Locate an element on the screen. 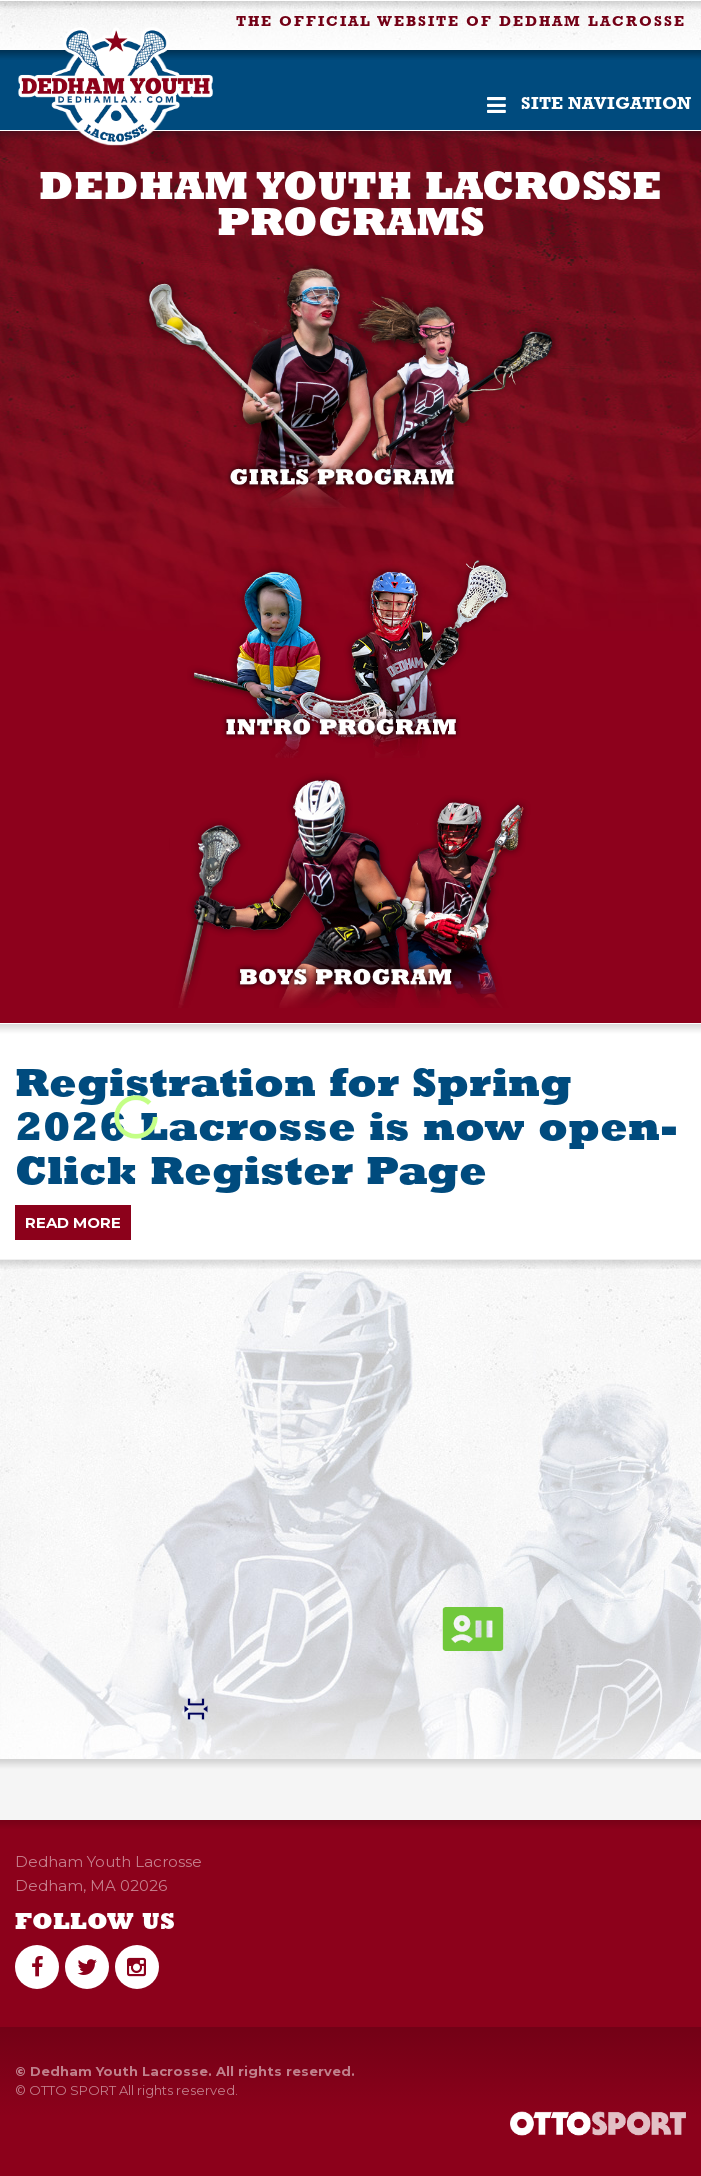 This screenshot has width=701, height=2176. indicates content is loading is located at coordinates (136, 1117).